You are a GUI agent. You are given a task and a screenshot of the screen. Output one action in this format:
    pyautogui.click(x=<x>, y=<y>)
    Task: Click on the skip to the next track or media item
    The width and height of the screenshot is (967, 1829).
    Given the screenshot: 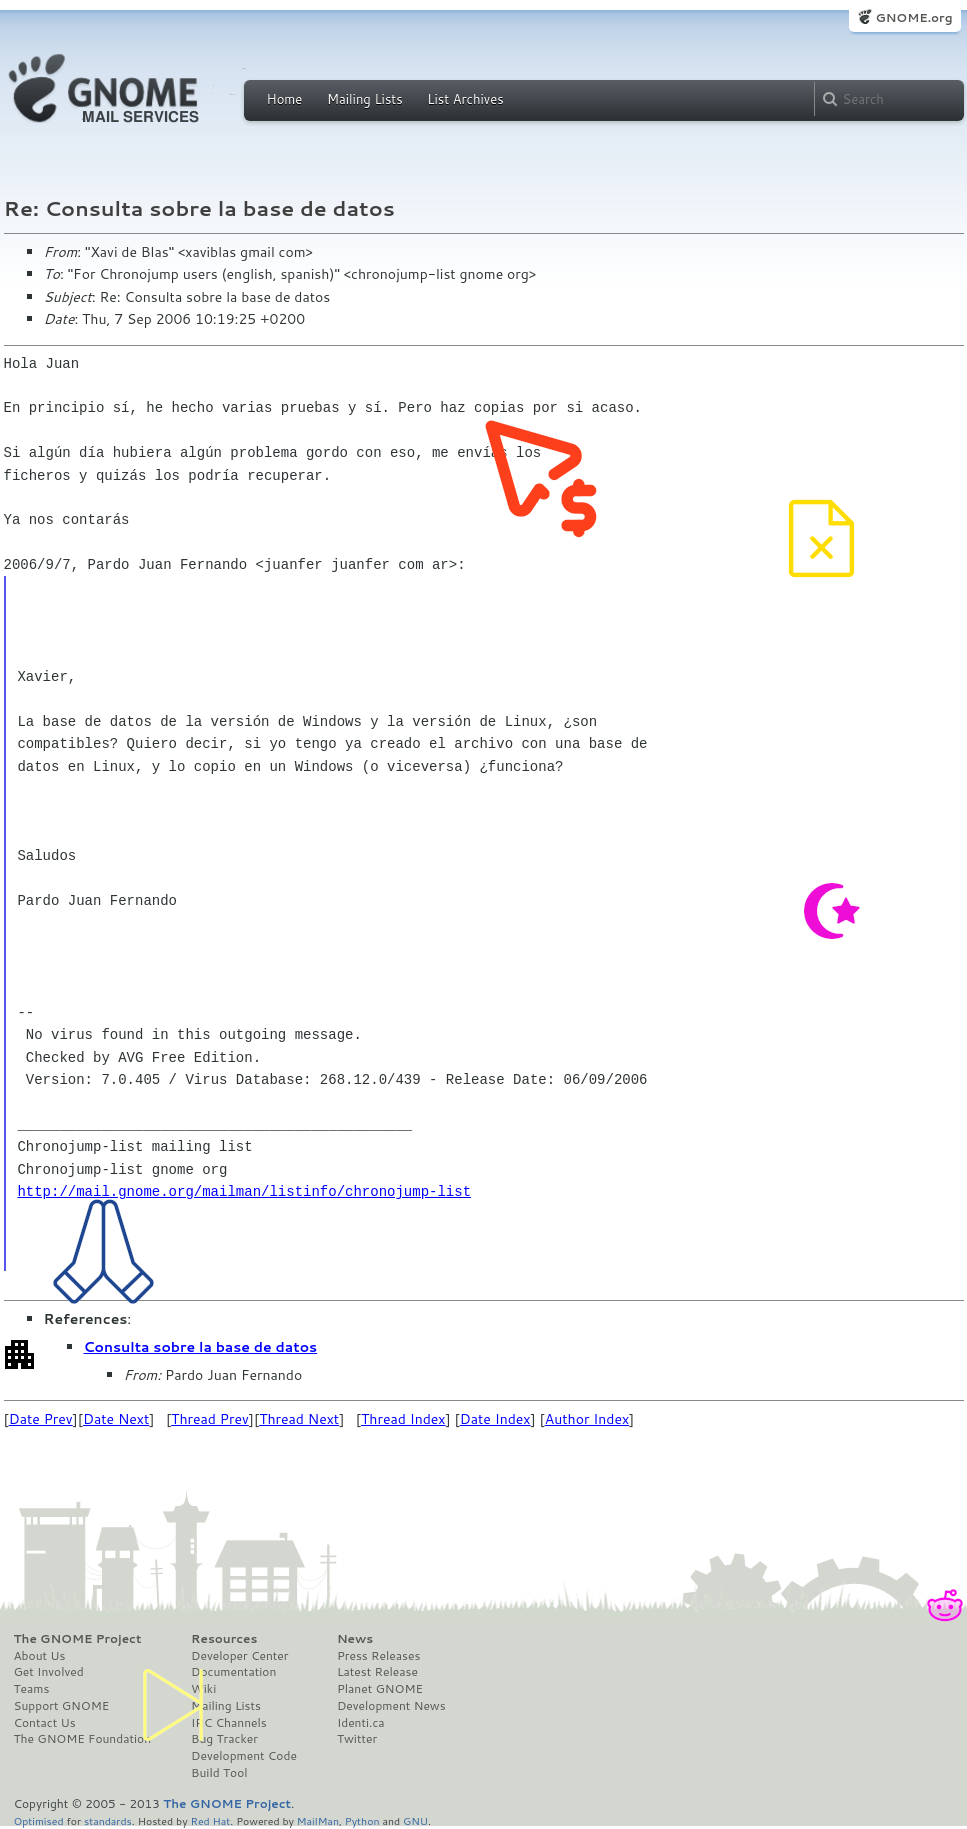 What is the action you would take?
    pyautogui.click(x=173, y=1705)
    